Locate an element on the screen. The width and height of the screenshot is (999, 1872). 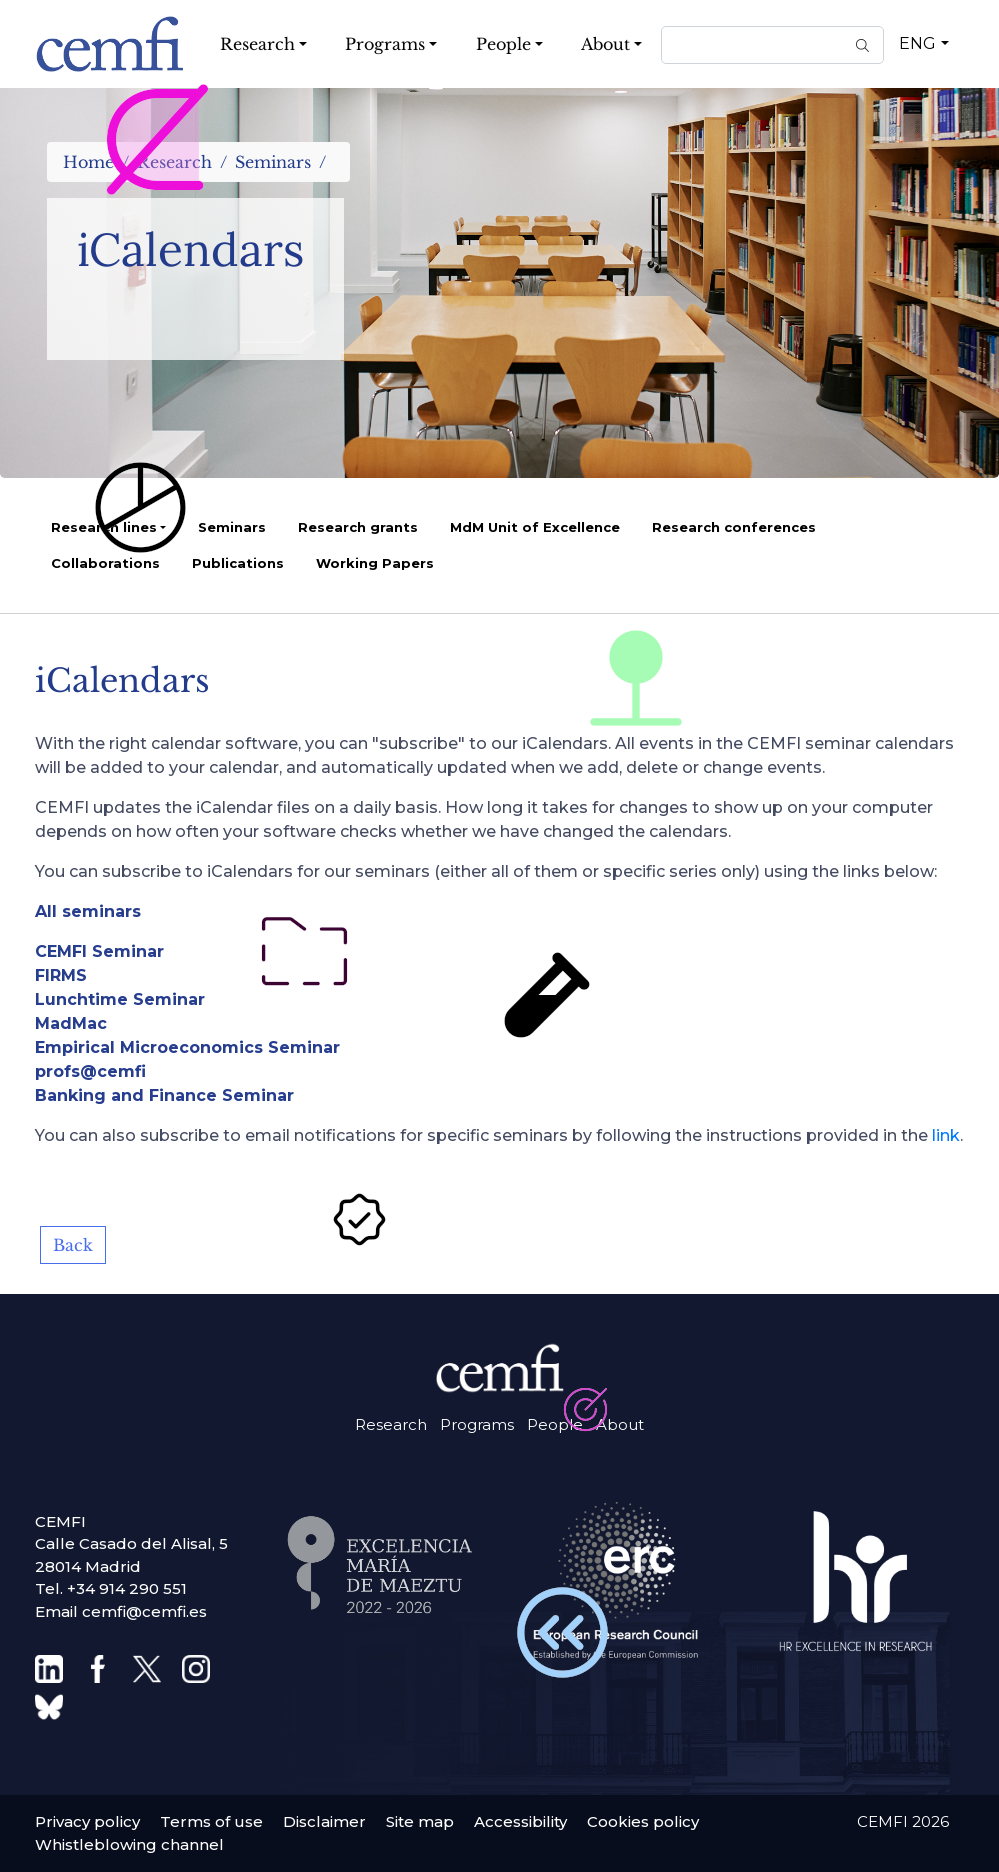
mark a location on the map is located at coordinates (636, 680).